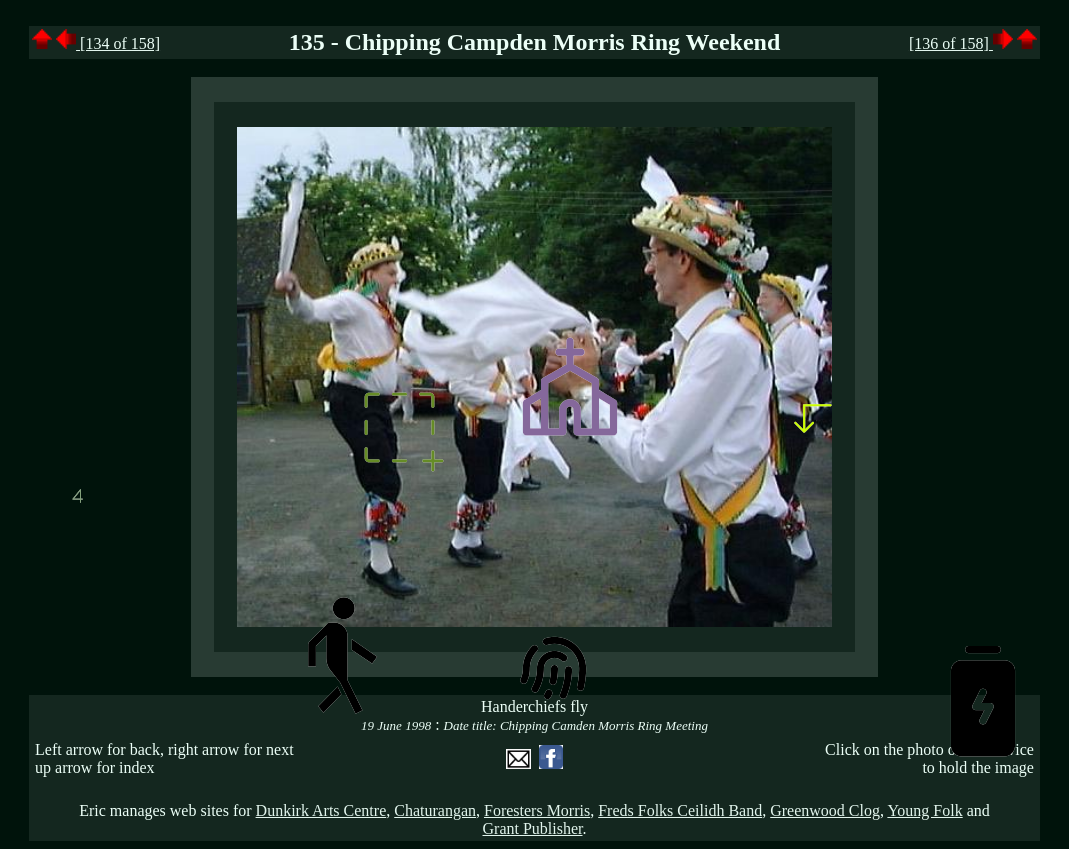  I want to click on indicates a nearby church or place of worship, so click(570, 392).